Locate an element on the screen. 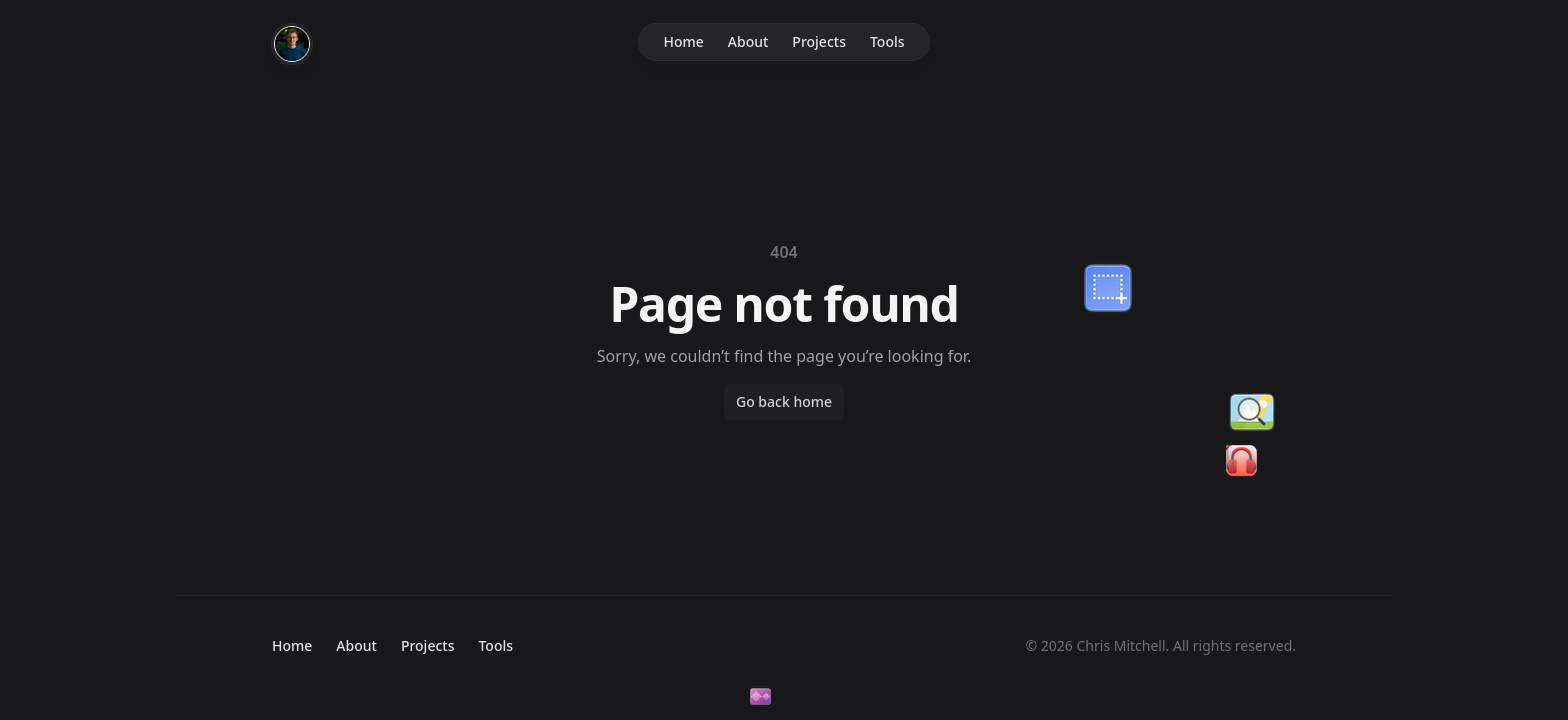 The height and width of the screenshot is (720, 1568). open the audio recorder app is located at coordinates (760, 696).